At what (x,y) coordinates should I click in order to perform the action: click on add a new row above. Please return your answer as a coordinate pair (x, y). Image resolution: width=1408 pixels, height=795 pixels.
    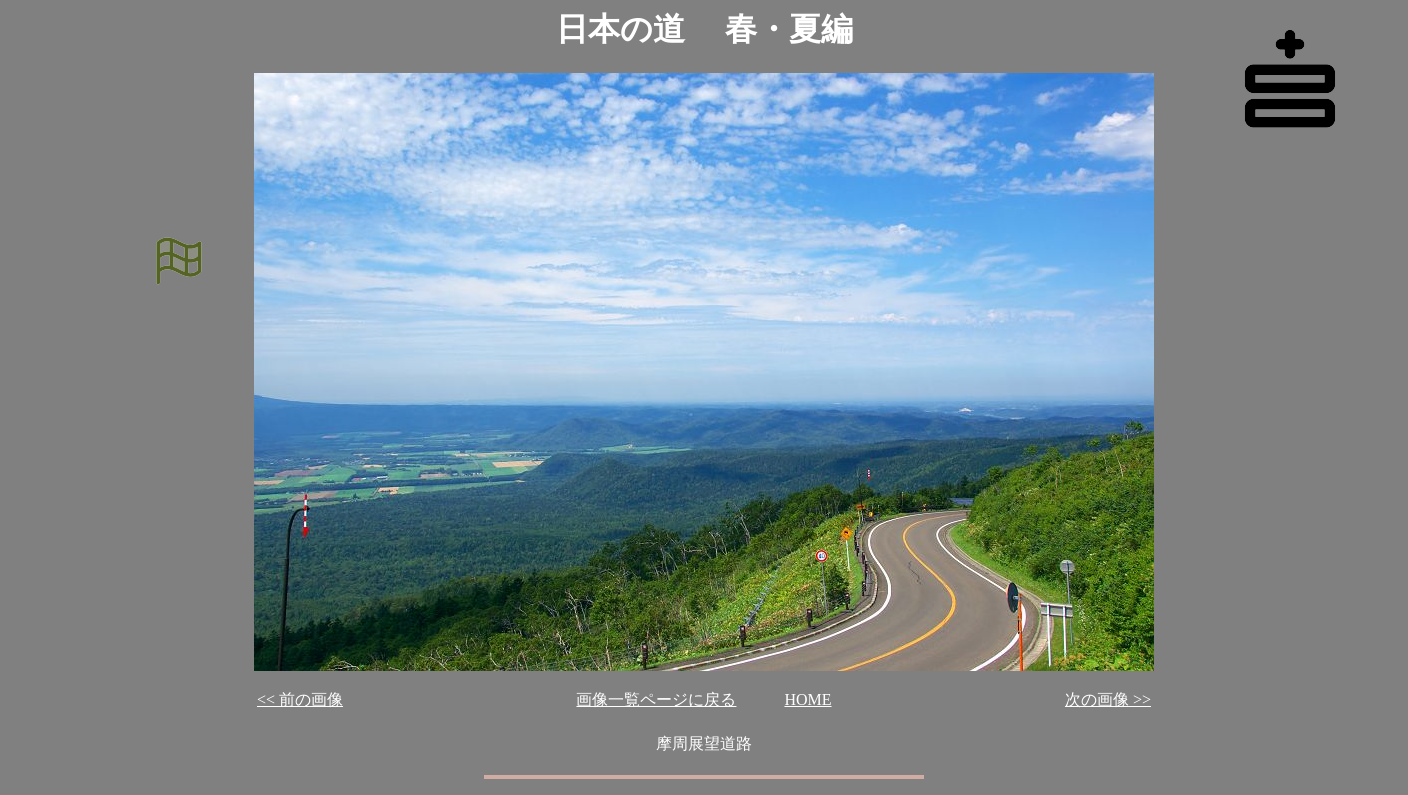
    Looking at the image, I should click on (1290, 86).